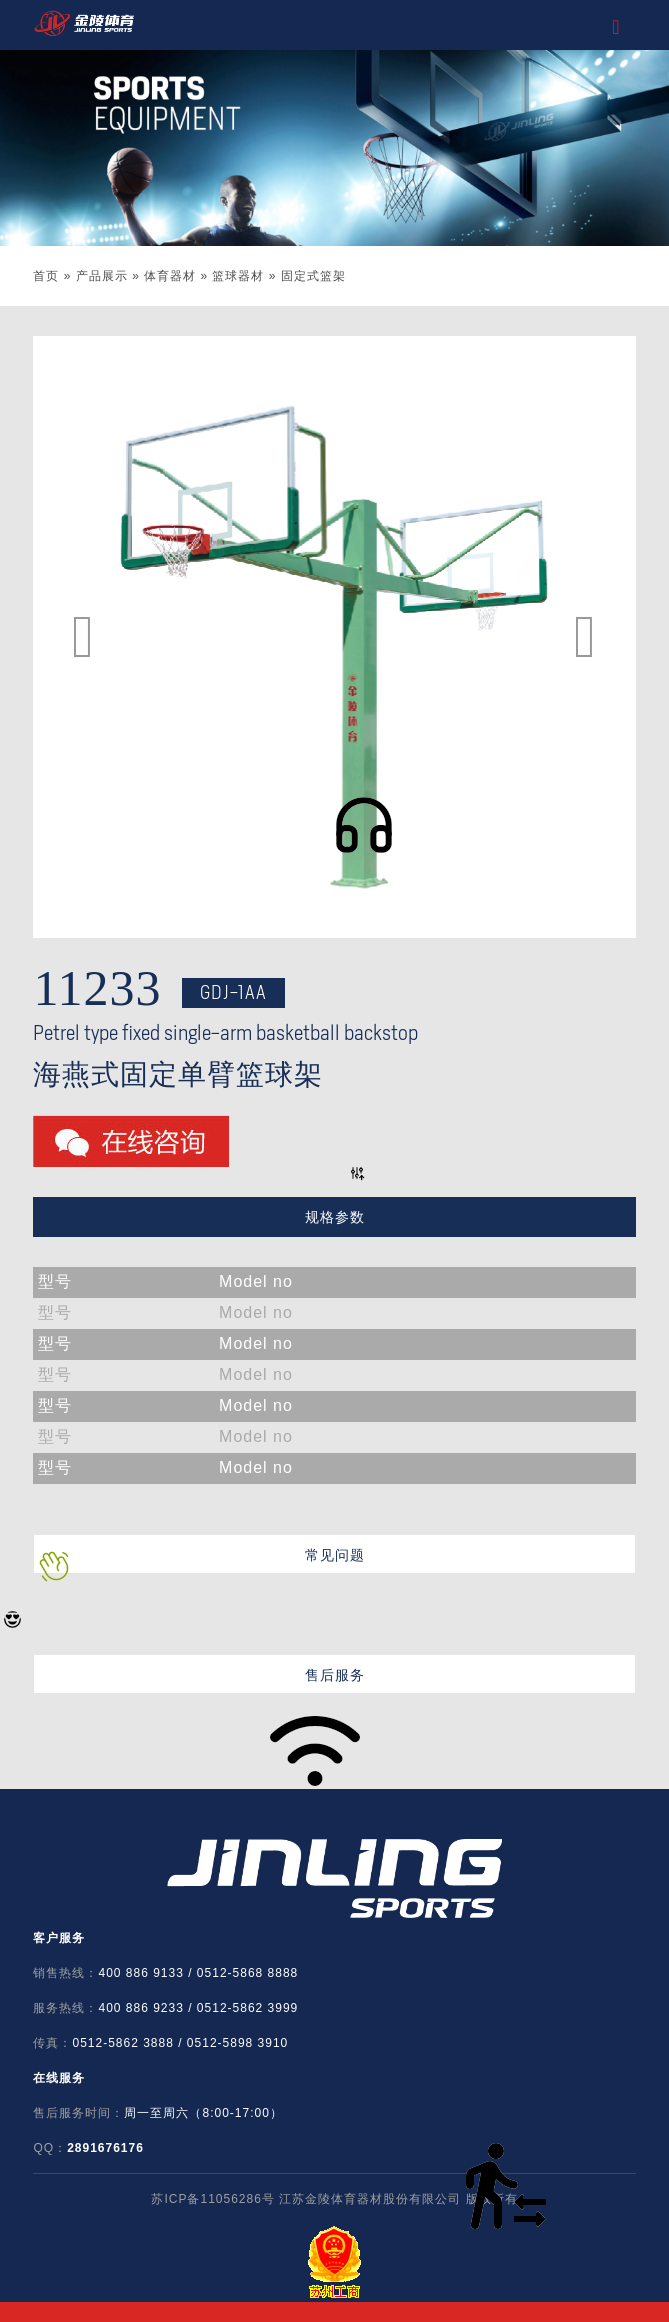 This screenshot has height=2322, width=669. I want to click on adjust settings or preferences, so click(357, 1173).